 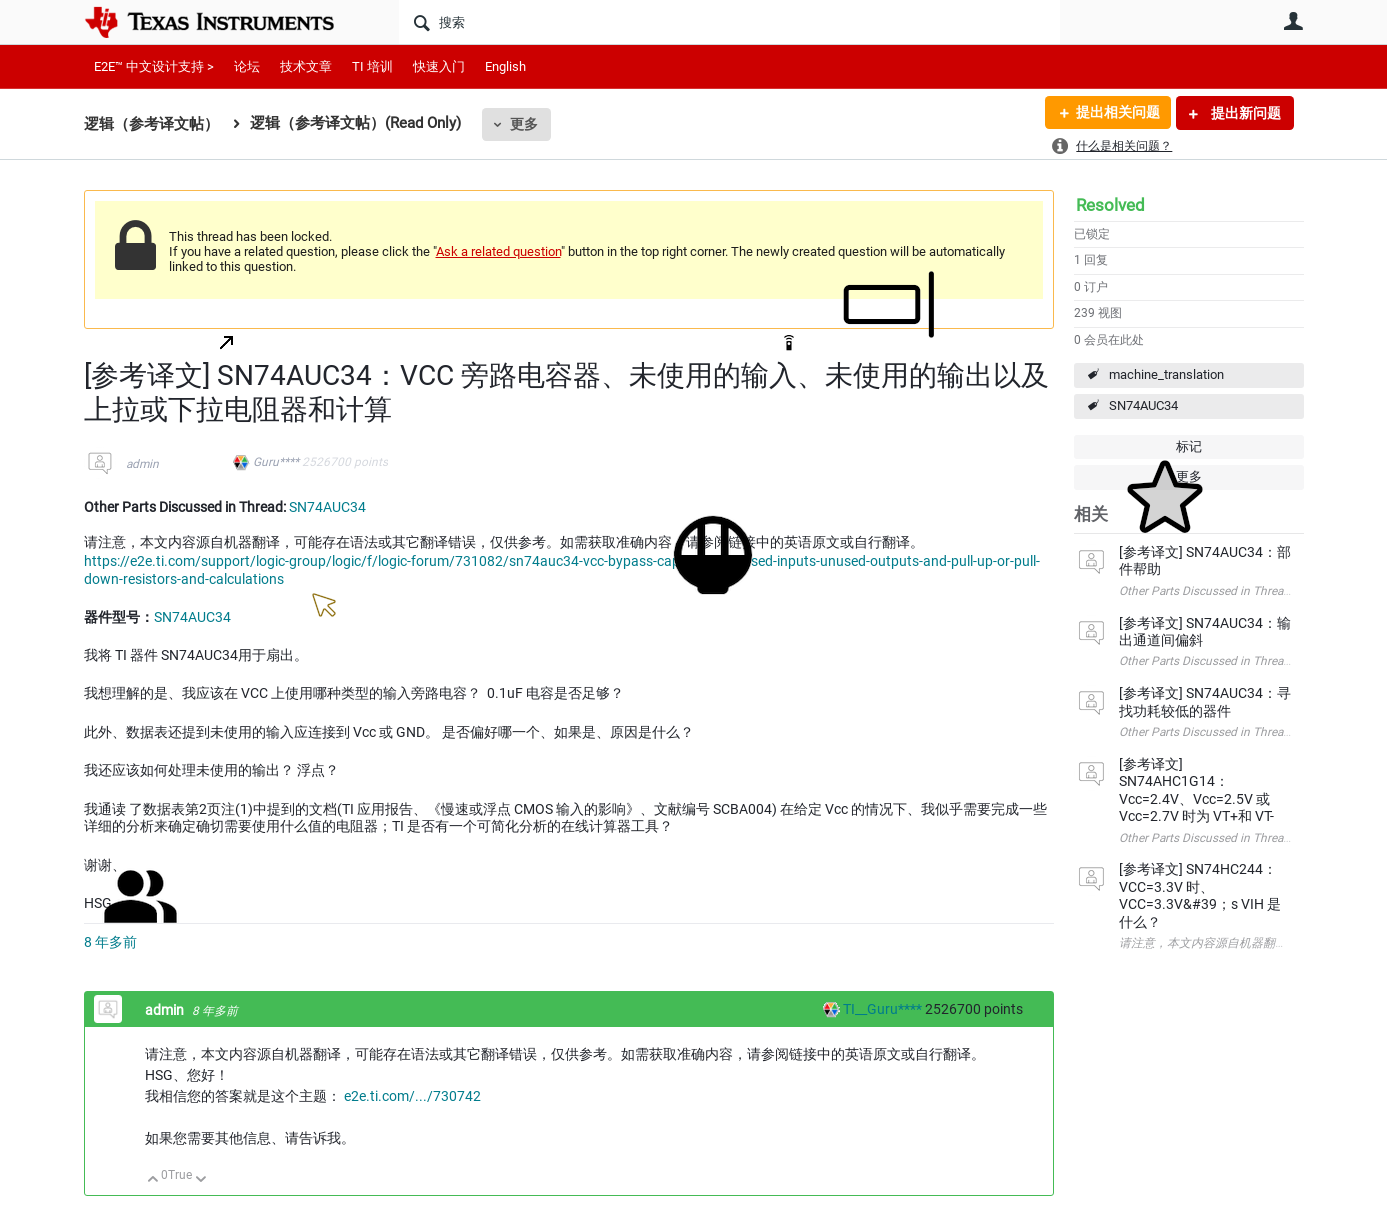 What do you see at coordinates (140, 896) in the screenshot?
I see `view contacts or people list` at bounding box center [140, 896].